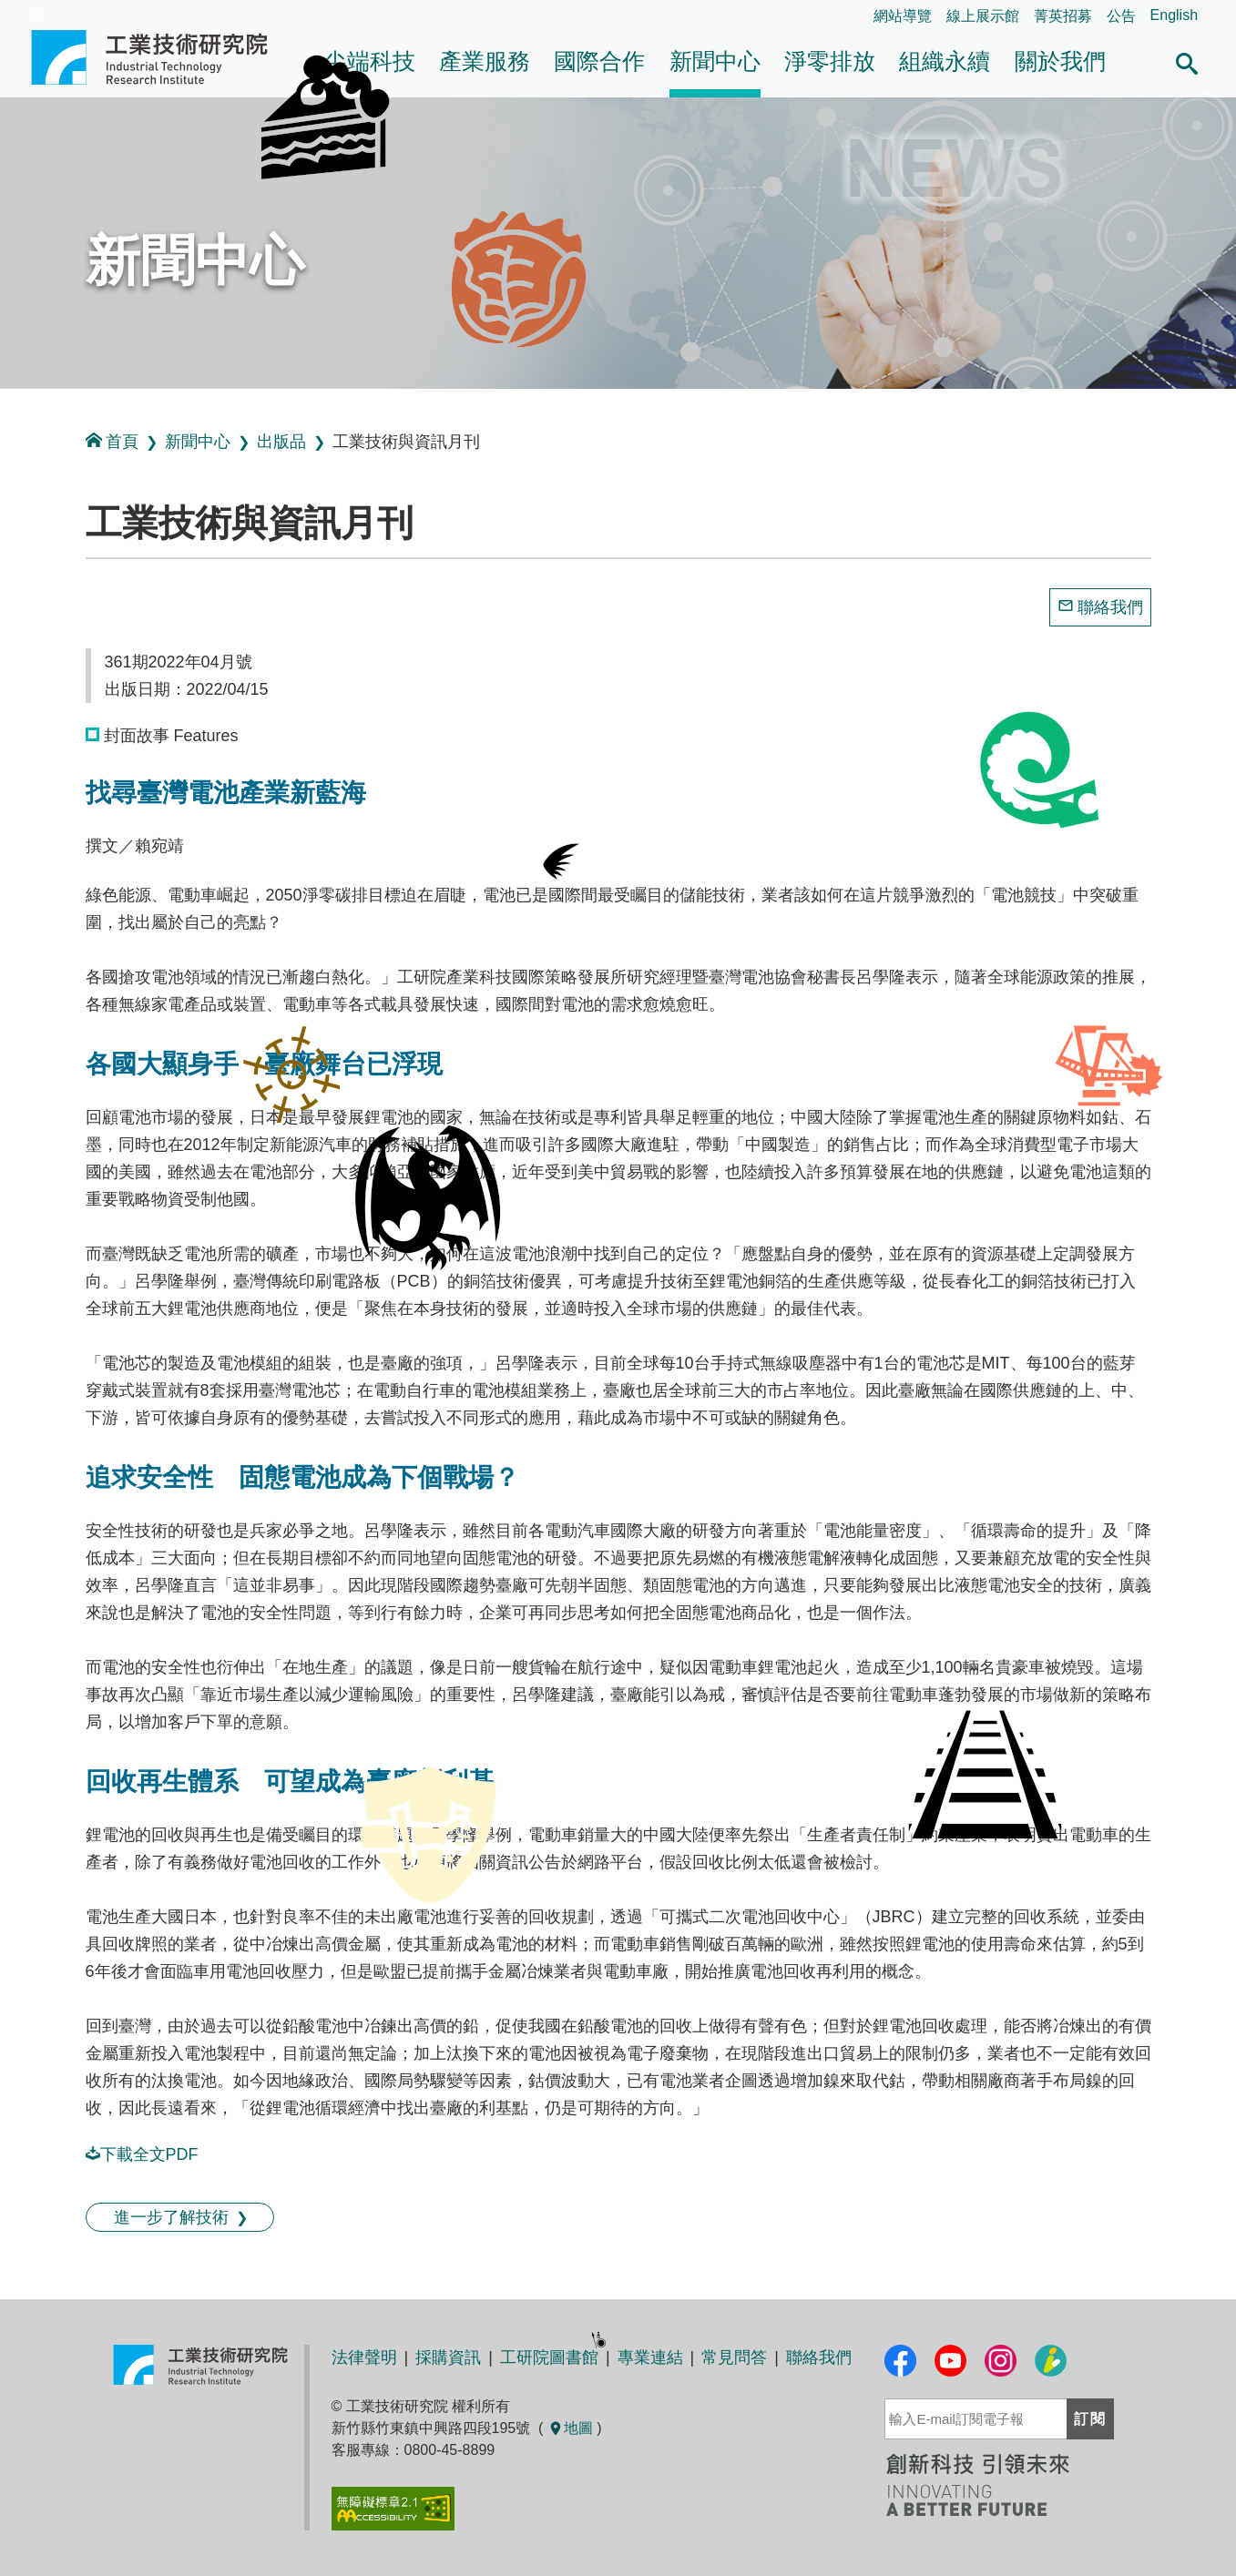  Describe the element at coordinates (518, 279) in the screenshot. I see `cabbage vegetable item in a farming or cooking game` at that location.